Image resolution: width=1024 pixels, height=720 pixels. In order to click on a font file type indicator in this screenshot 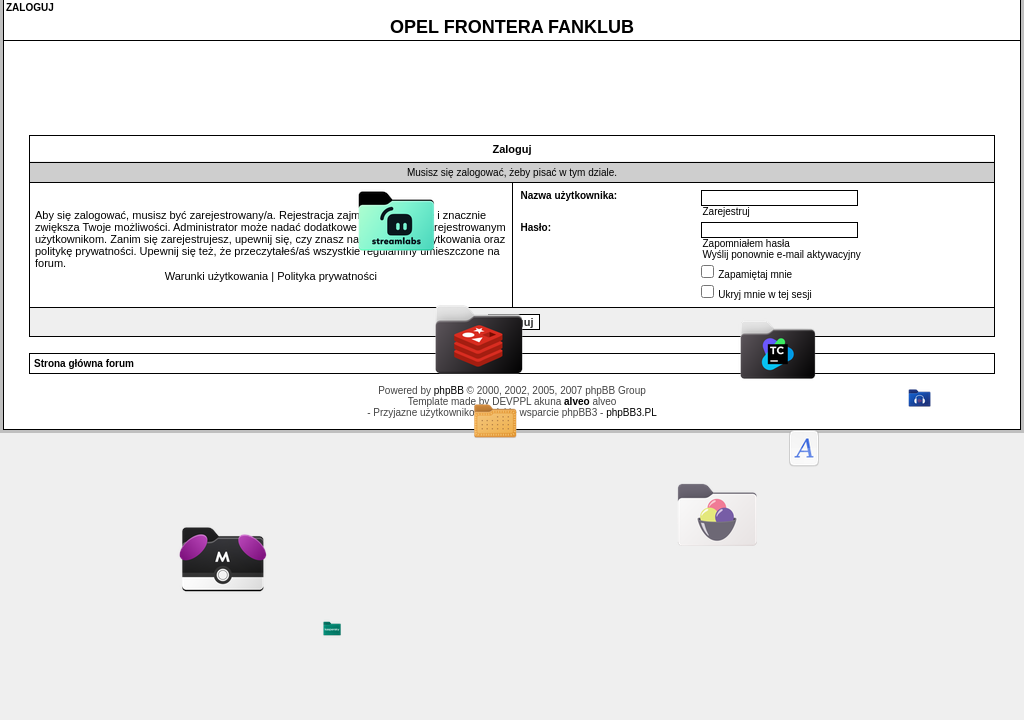, I will do `click(804, 448)`.